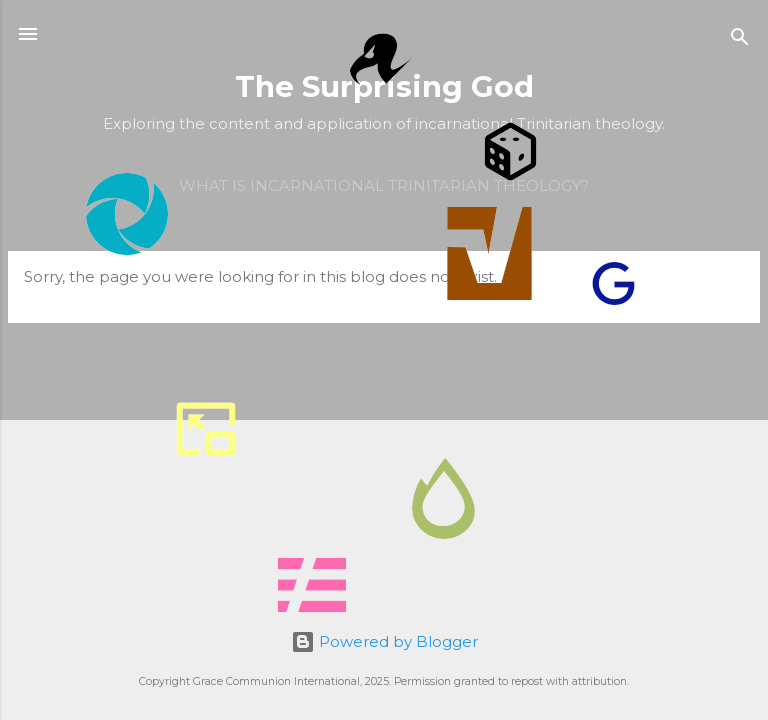 This screenshot has width=768, height=720. I want to click on hono web framework logo, so click(443, 498).